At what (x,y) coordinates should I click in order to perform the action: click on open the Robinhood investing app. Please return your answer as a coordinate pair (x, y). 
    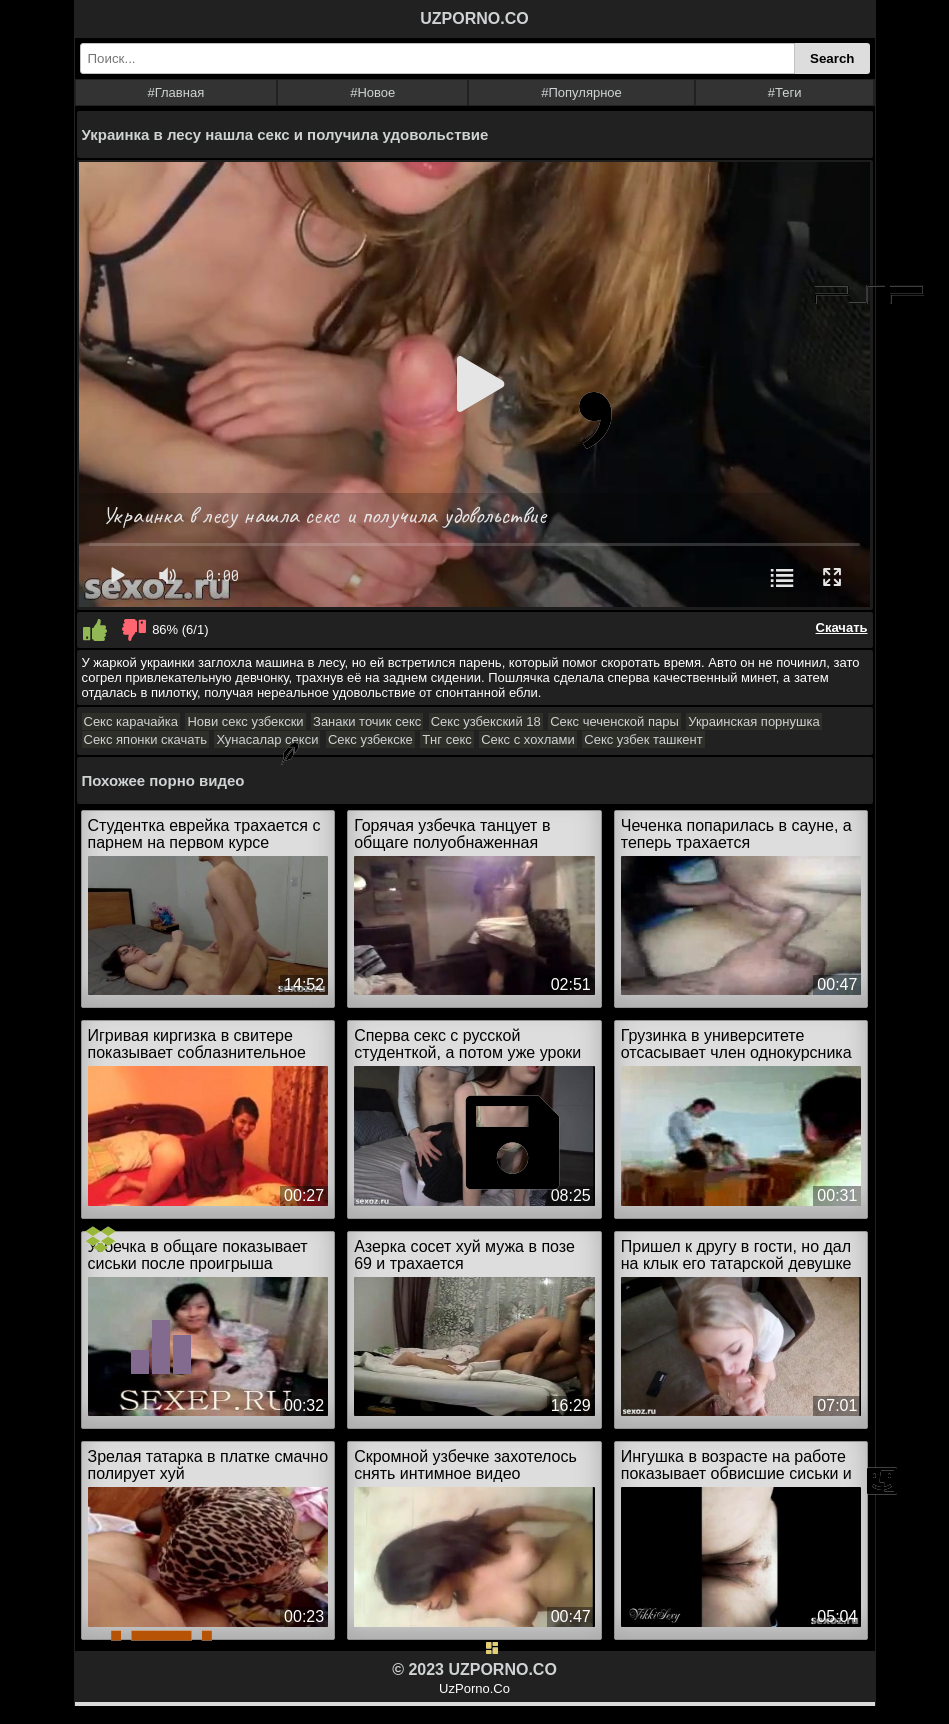
    Looking at the image, I should click on (290, 754).